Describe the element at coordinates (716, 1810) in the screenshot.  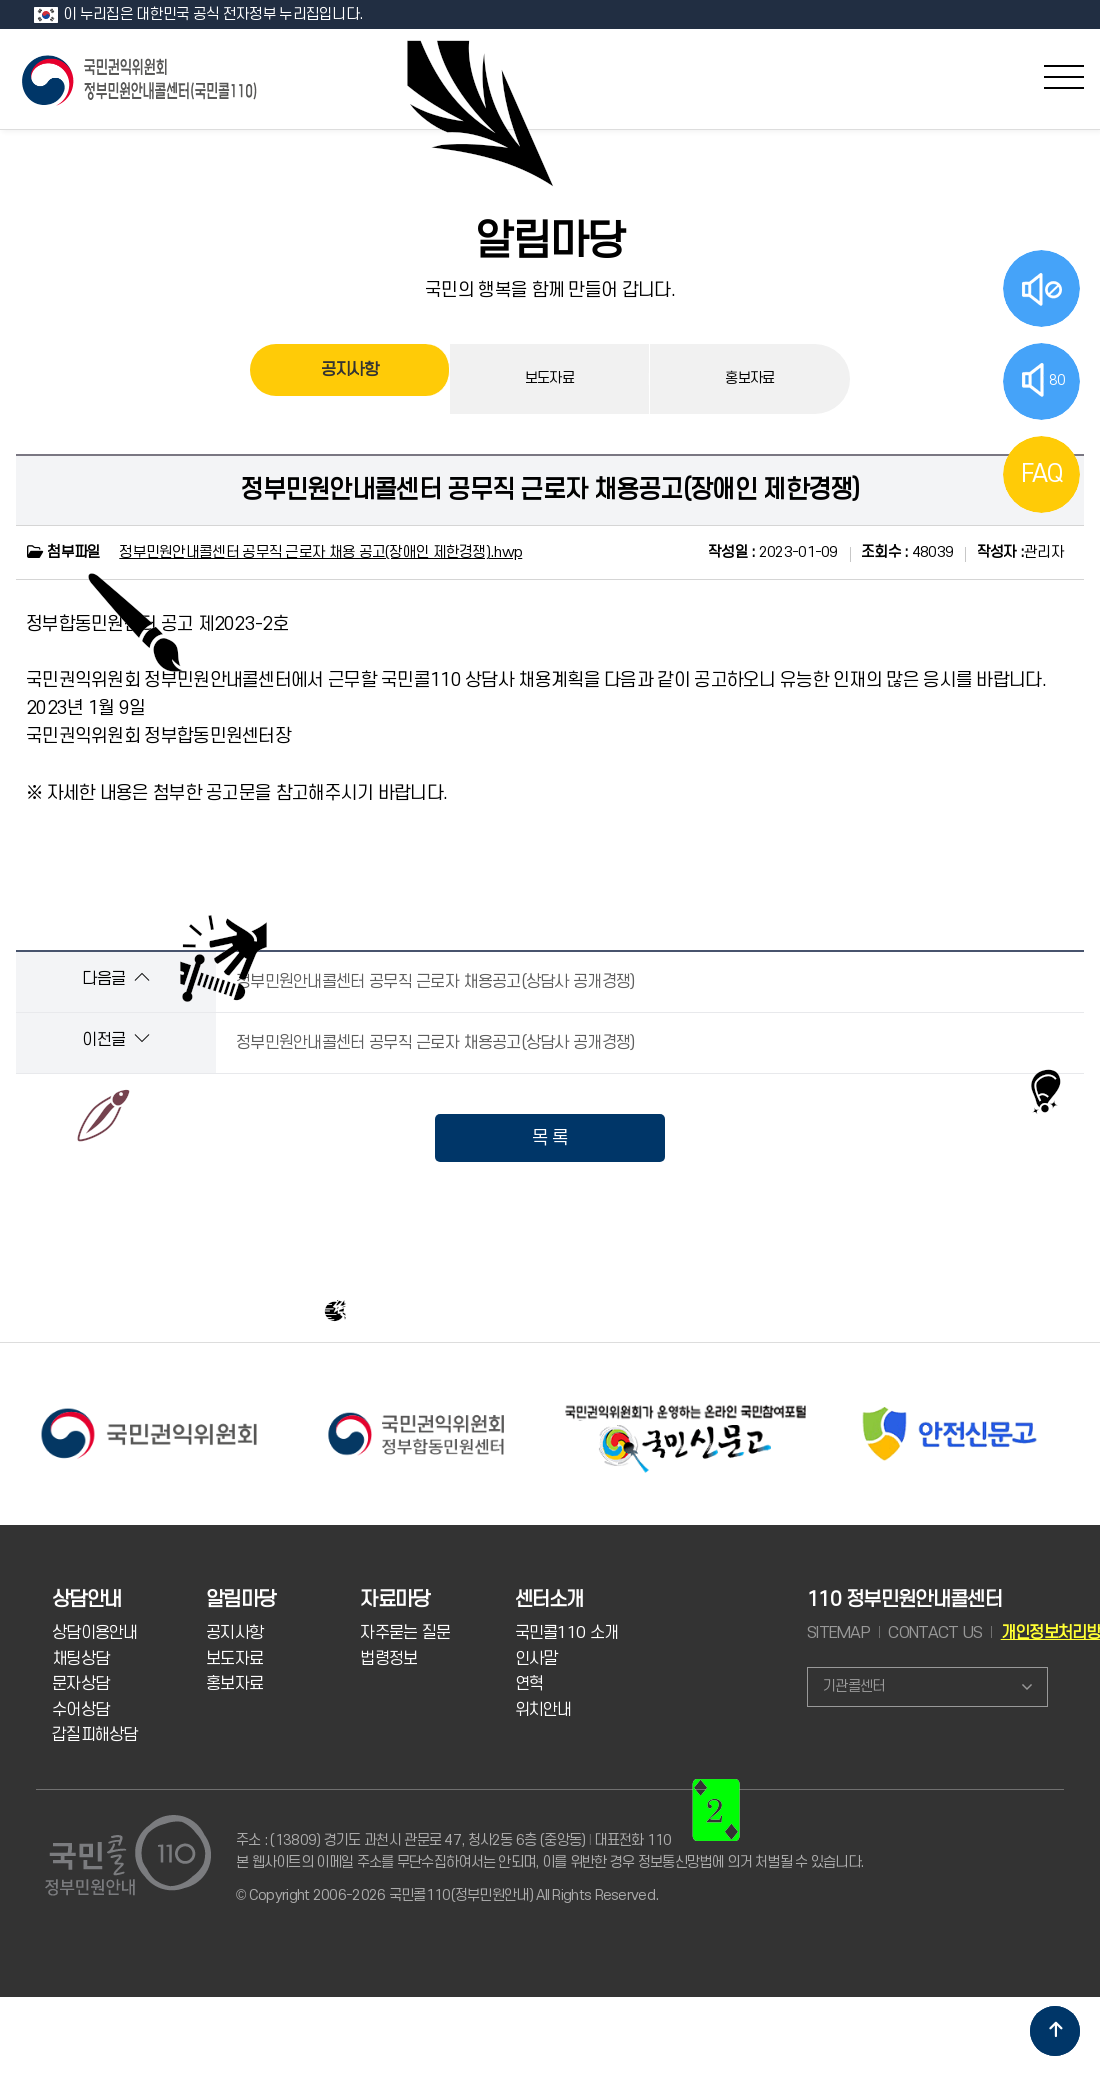
I see `two of diamonds playing card` at that location.